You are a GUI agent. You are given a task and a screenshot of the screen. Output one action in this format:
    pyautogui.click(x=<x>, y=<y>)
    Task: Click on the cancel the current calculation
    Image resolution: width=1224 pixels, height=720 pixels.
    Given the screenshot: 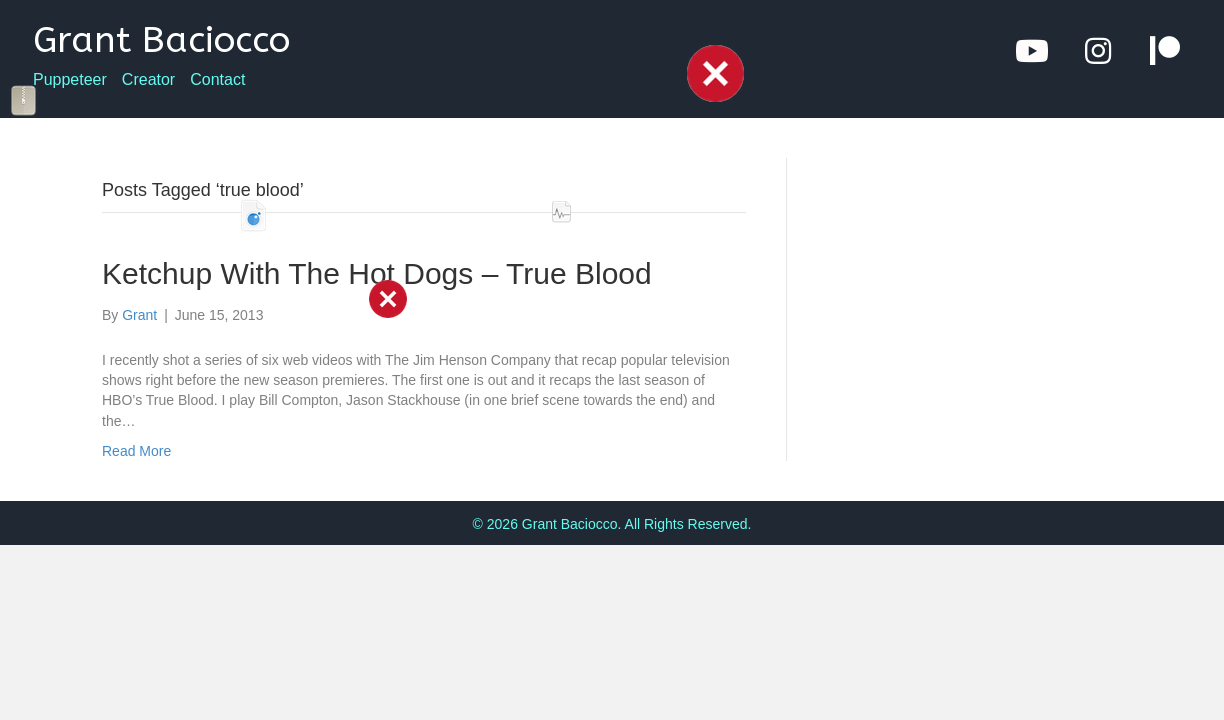 What is the action you would take?
    pyautogui.click(x=715, y=73)
    